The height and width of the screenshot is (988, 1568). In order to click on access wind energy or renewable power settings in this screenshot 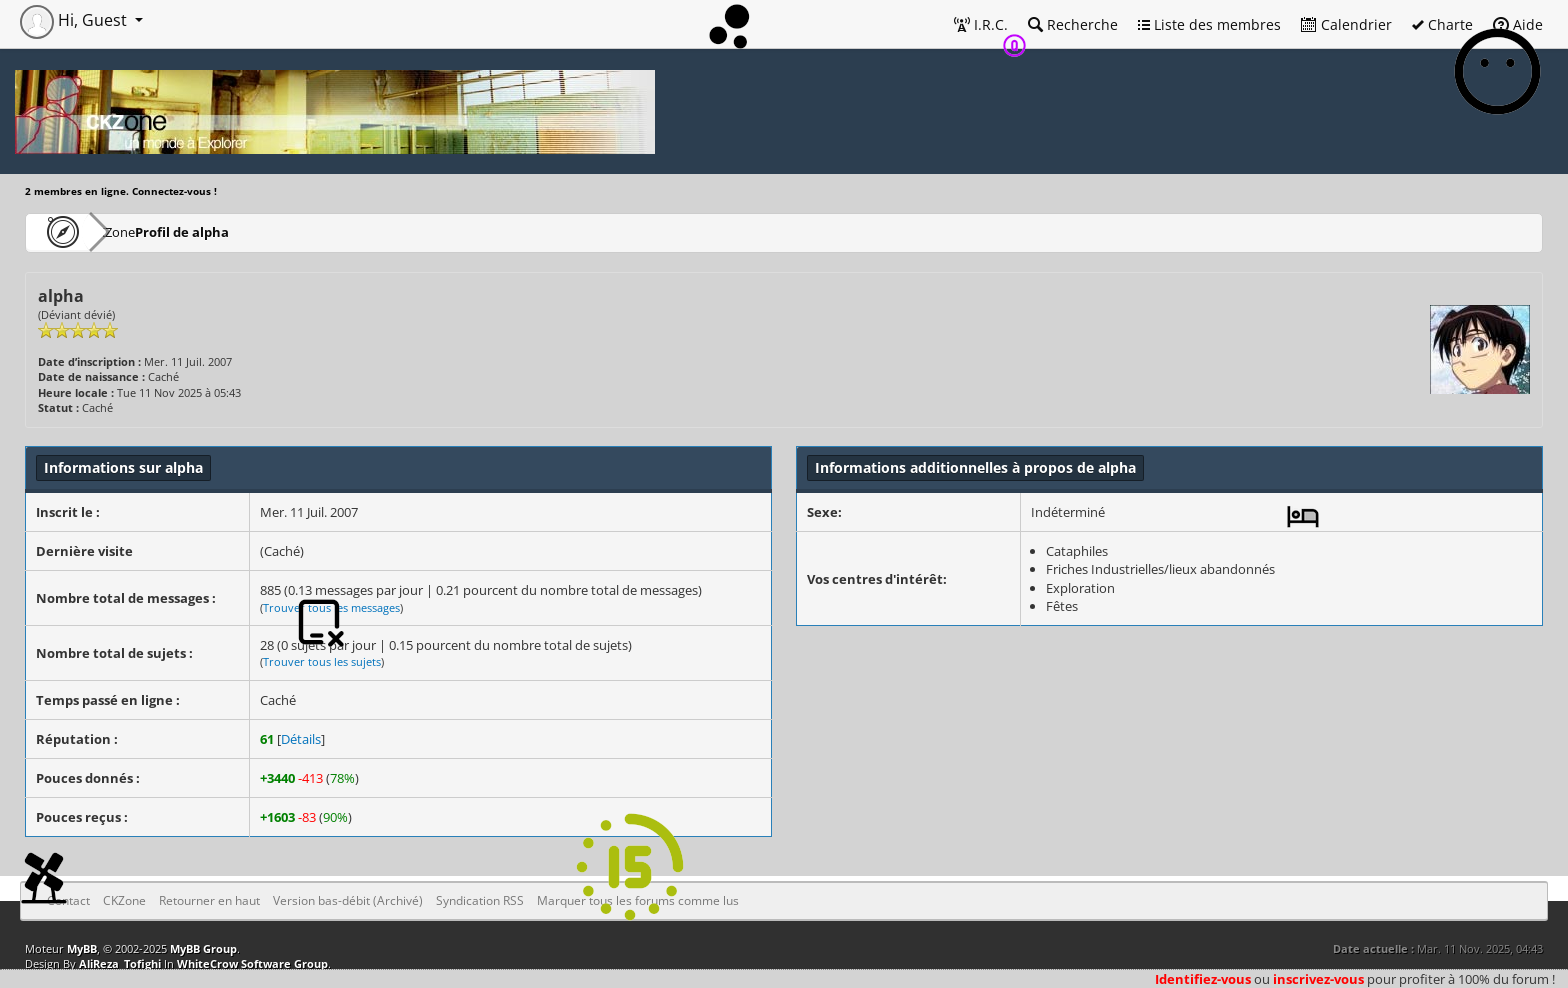, I will do `click(44, 879)`.